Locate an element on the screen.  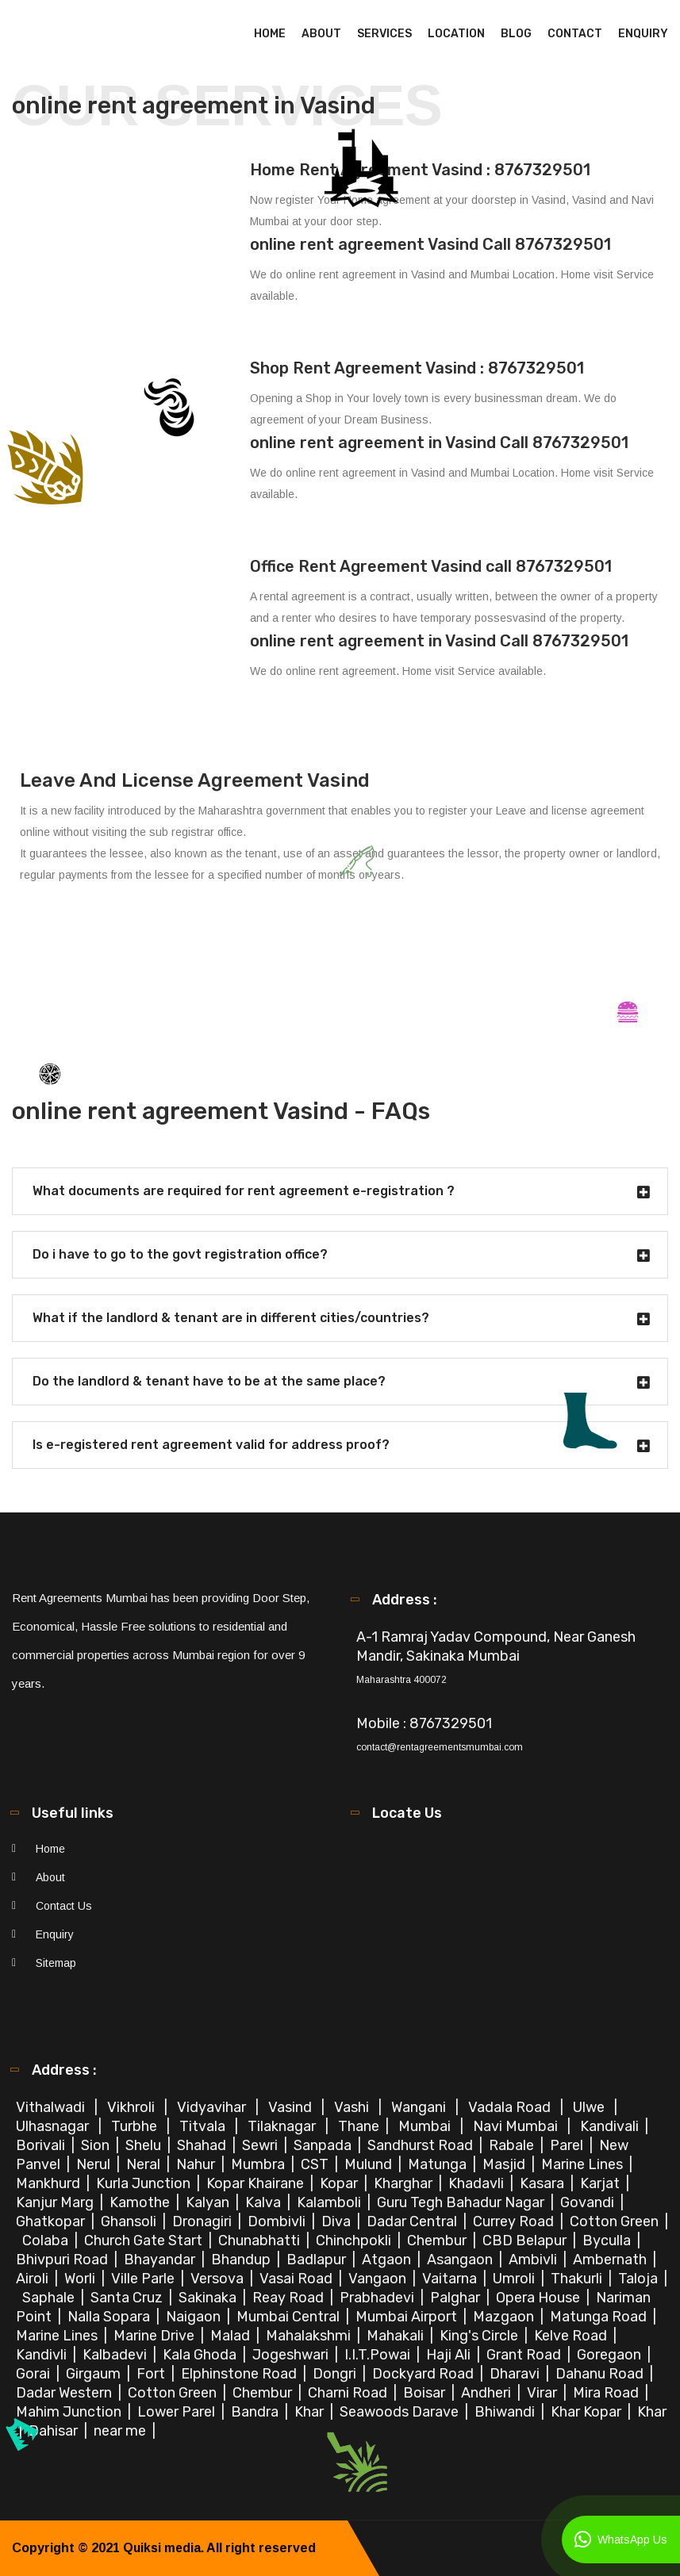
food or restaurant category is located at coordinates (628, 1012).